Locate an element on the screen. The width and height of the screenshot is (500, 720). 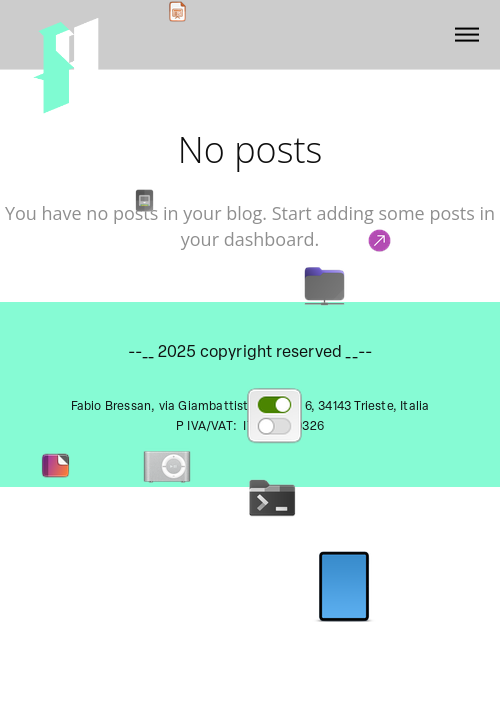
open a presentation file is located at coordinates (177, 11).